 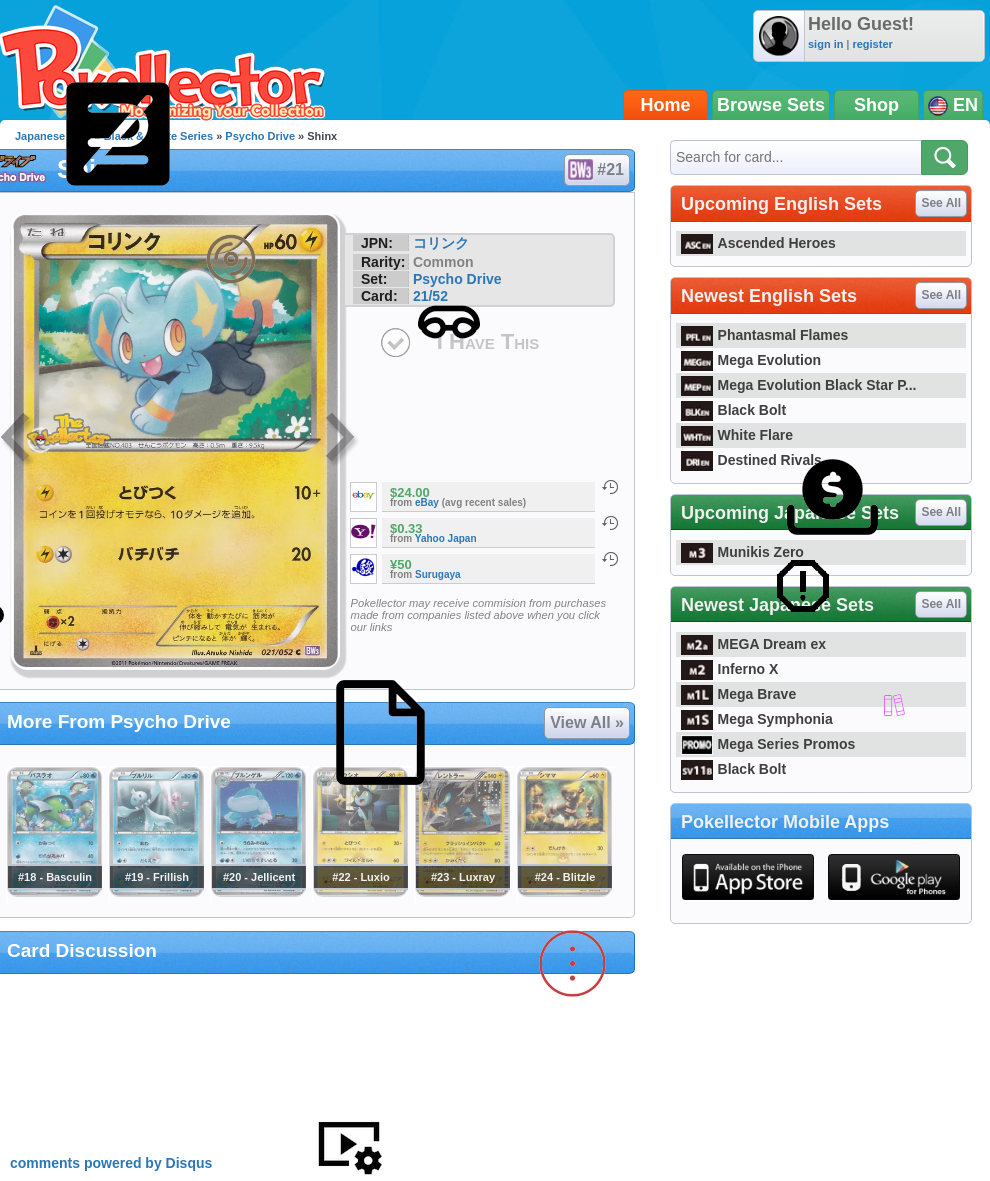 I want to click on adjust video playback settings, so click(x=349, y=1144).